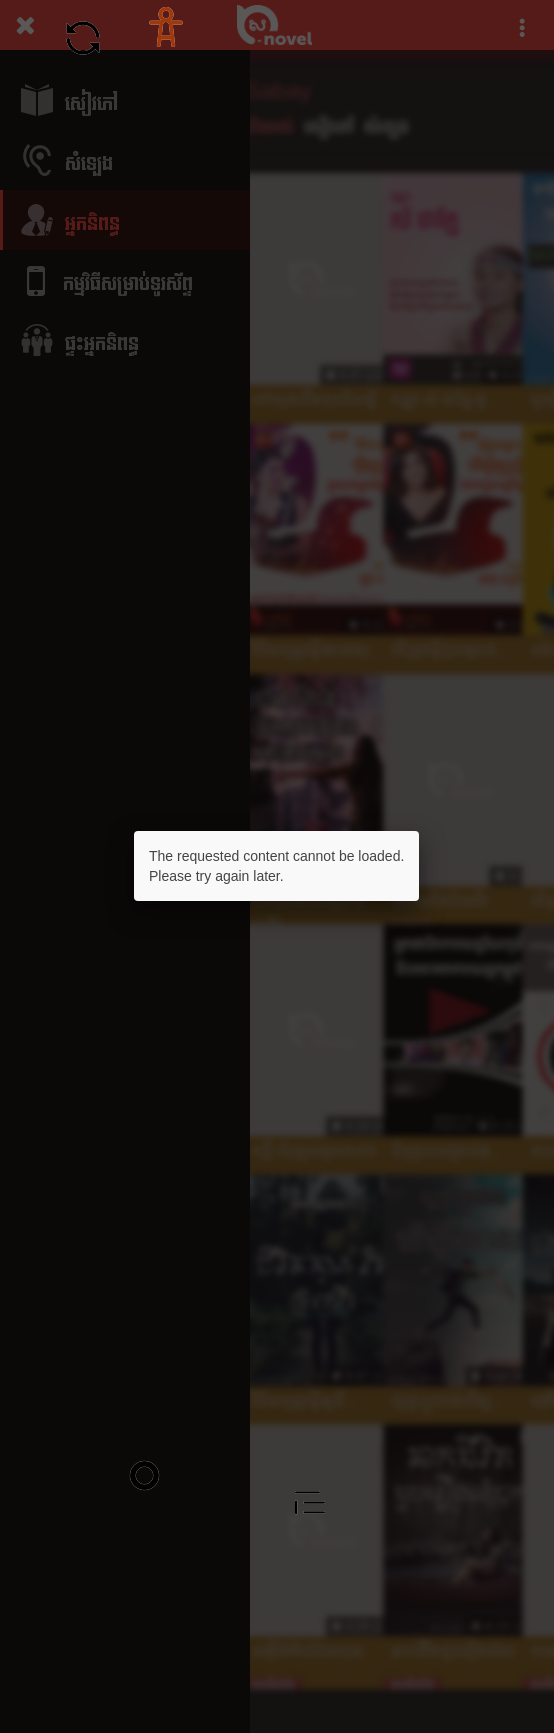 This screenshot has width=554, height=1733. Describe the element at coordinates (166, 27) in the screenshot. I see `access accessibility settings` at that location.